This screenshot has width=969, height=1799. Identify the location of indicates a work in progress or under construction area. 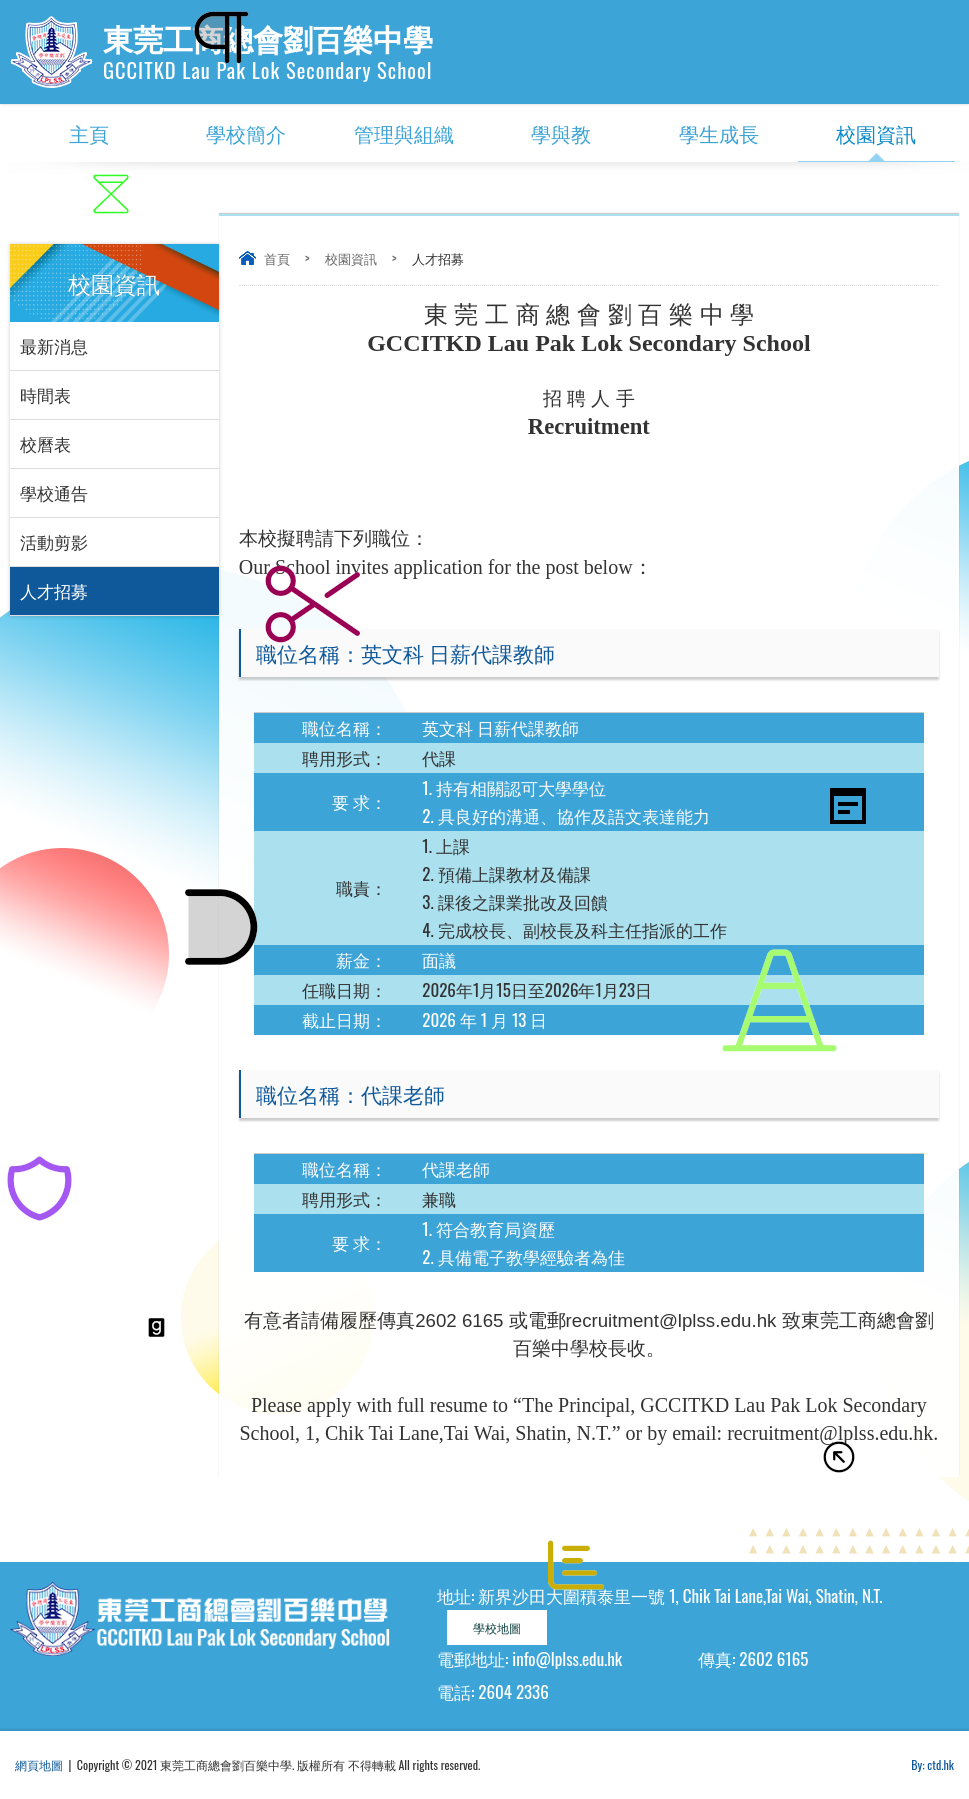
(779, 1002).